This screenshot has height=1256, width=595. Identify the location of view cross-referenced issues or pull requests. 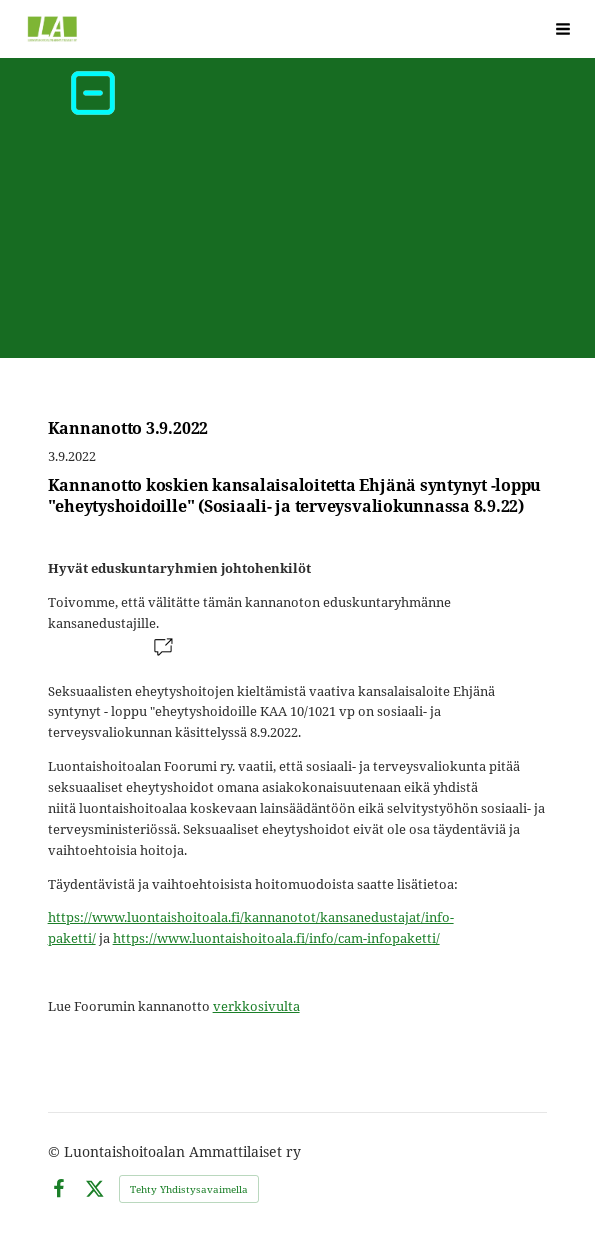
(163, 647).